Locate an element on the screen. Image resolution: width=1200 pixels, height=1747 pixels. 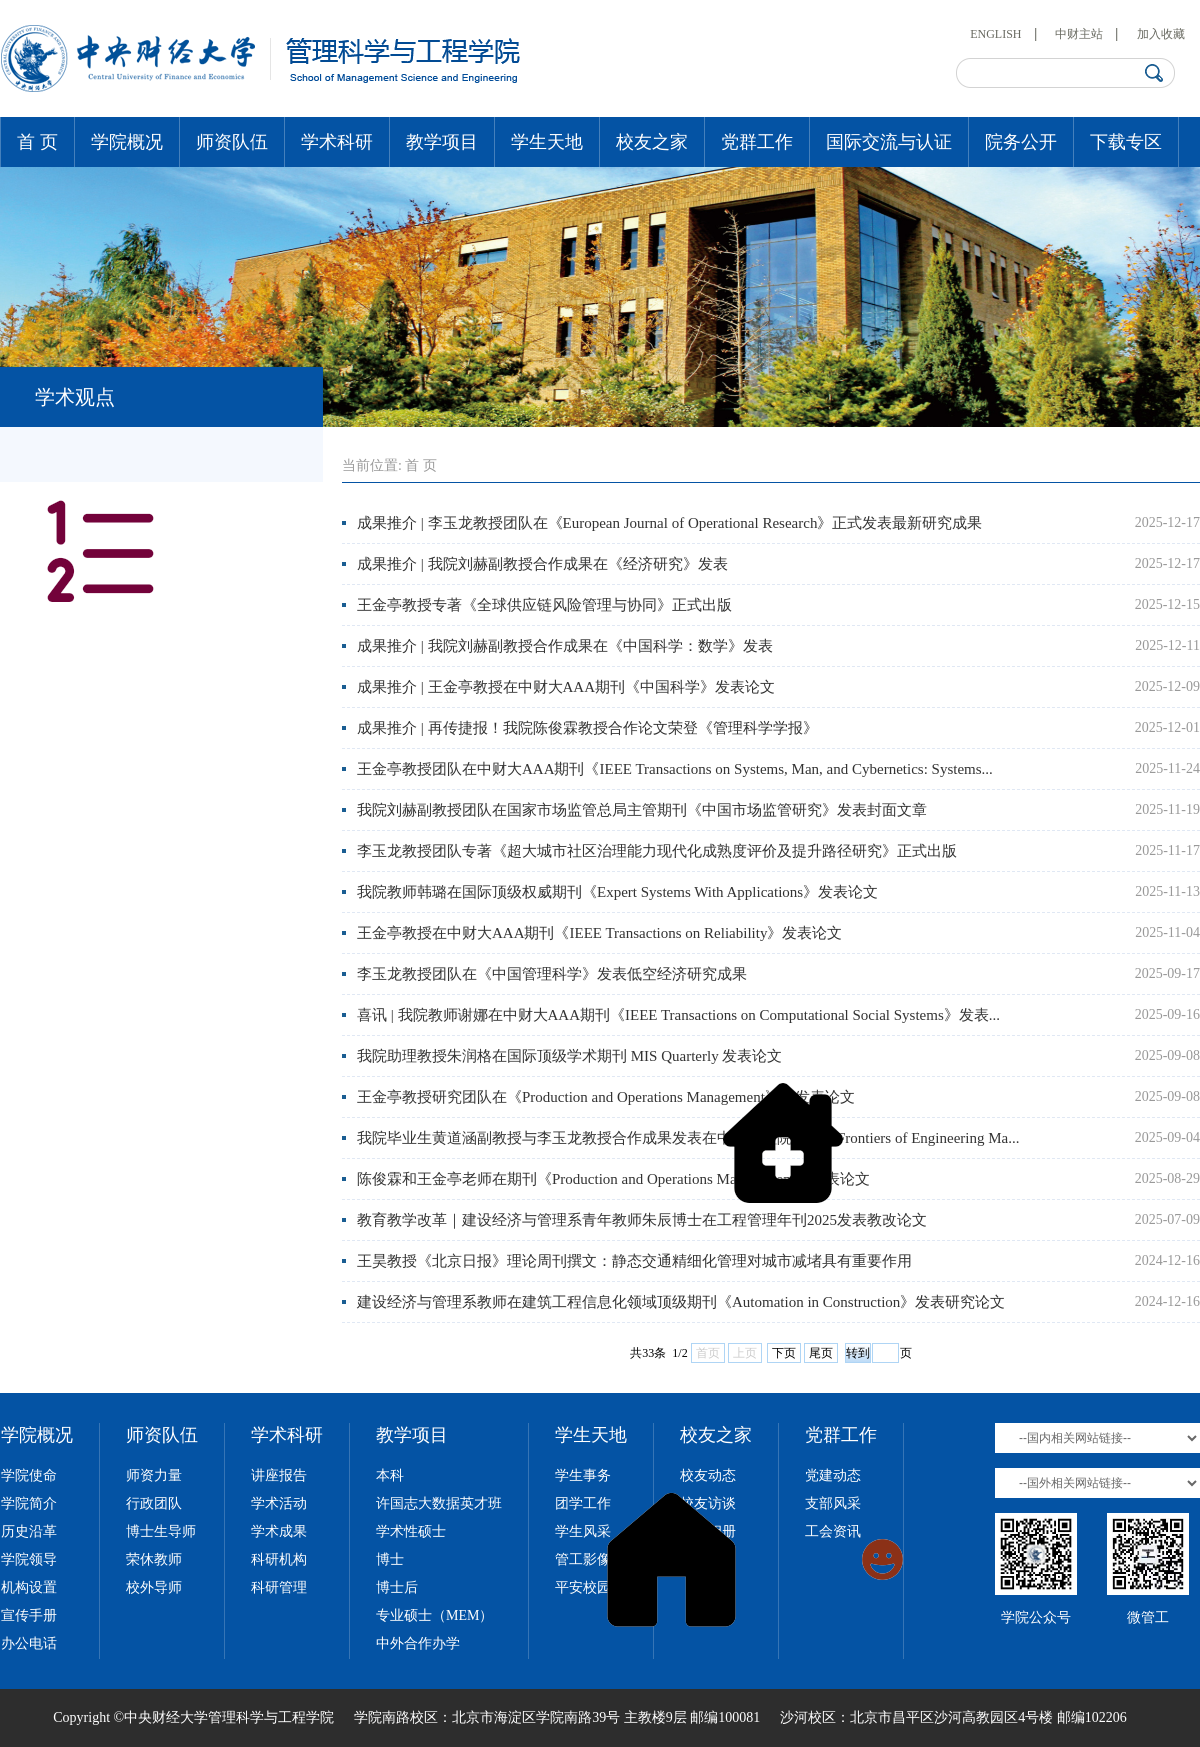
react with a happy emoji is located at coordinates (882, 1559).